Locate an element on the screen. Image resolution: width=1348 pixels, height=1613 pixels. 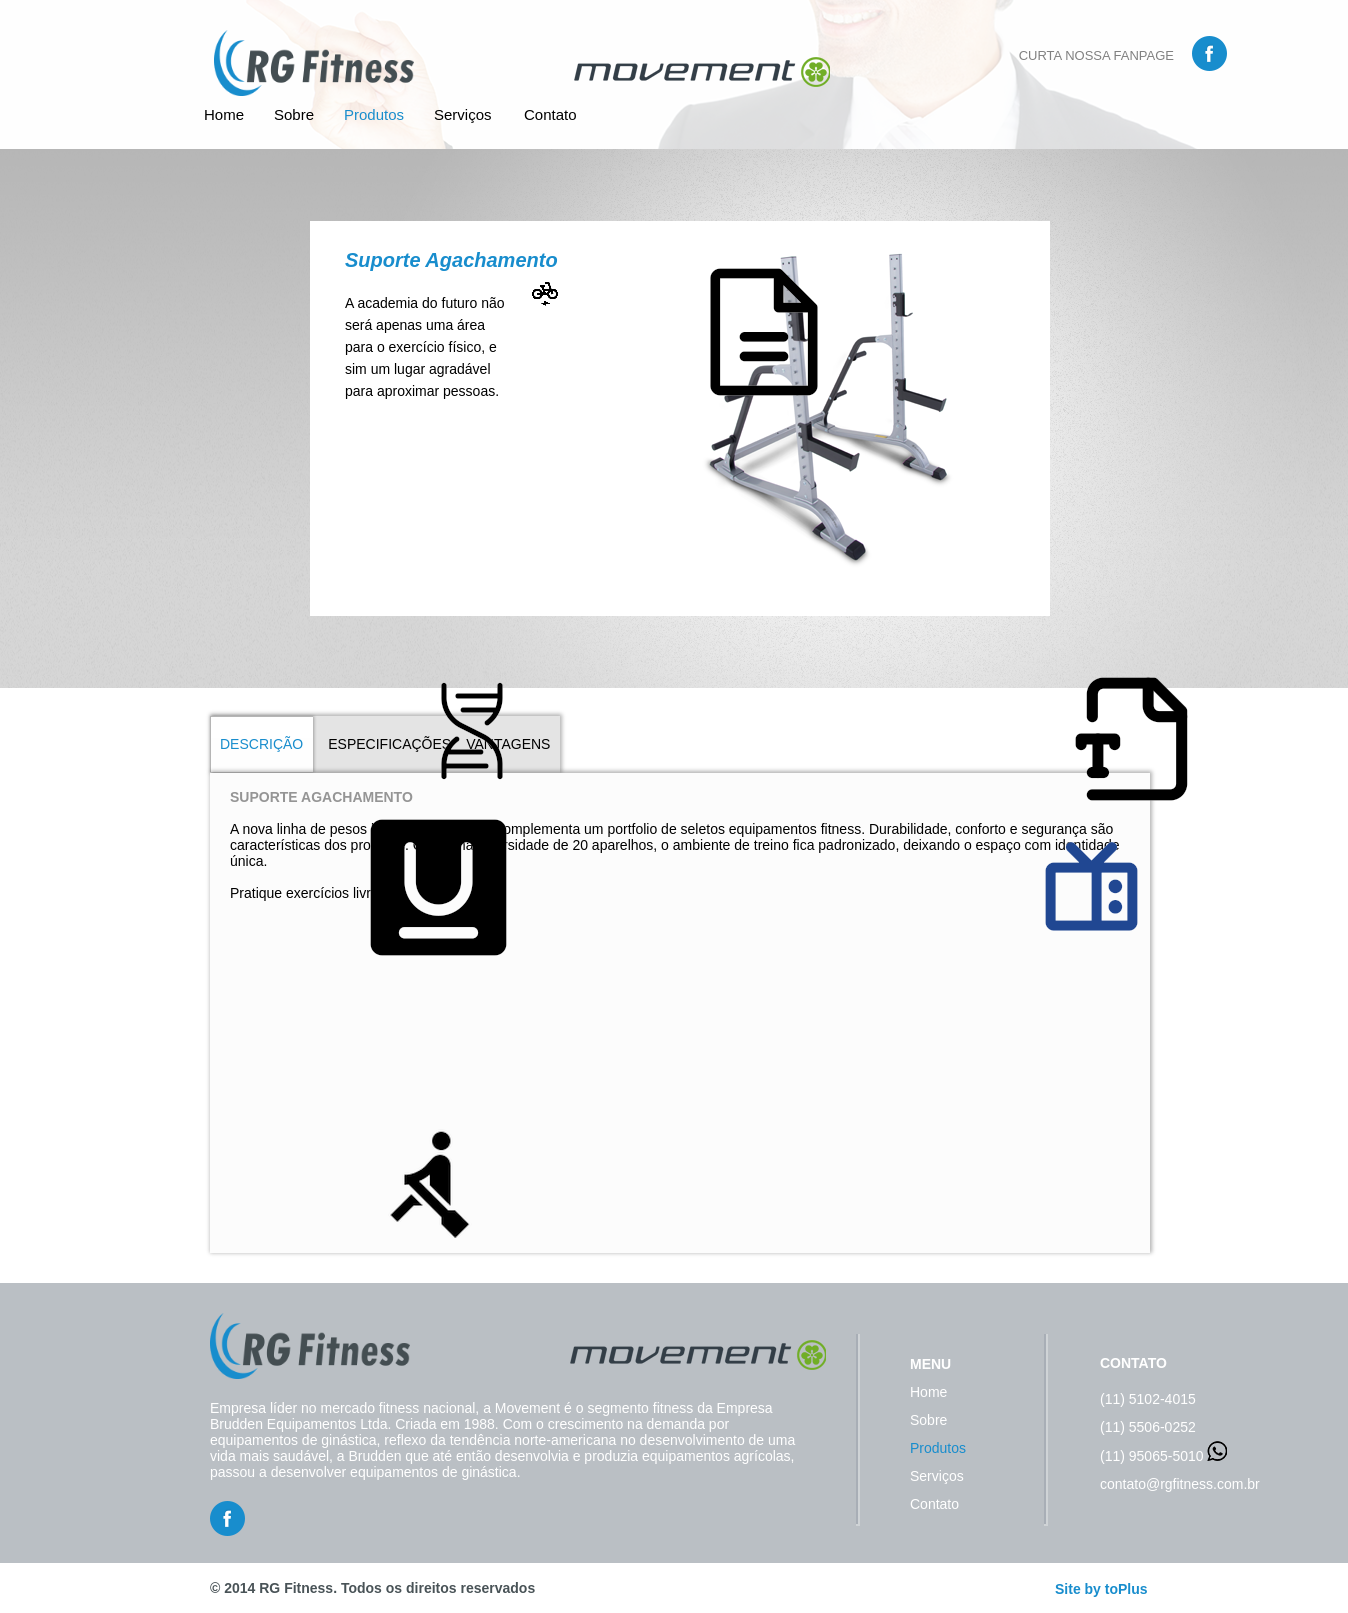
access TV or video streaming services is located at coordinates (1091, 891).